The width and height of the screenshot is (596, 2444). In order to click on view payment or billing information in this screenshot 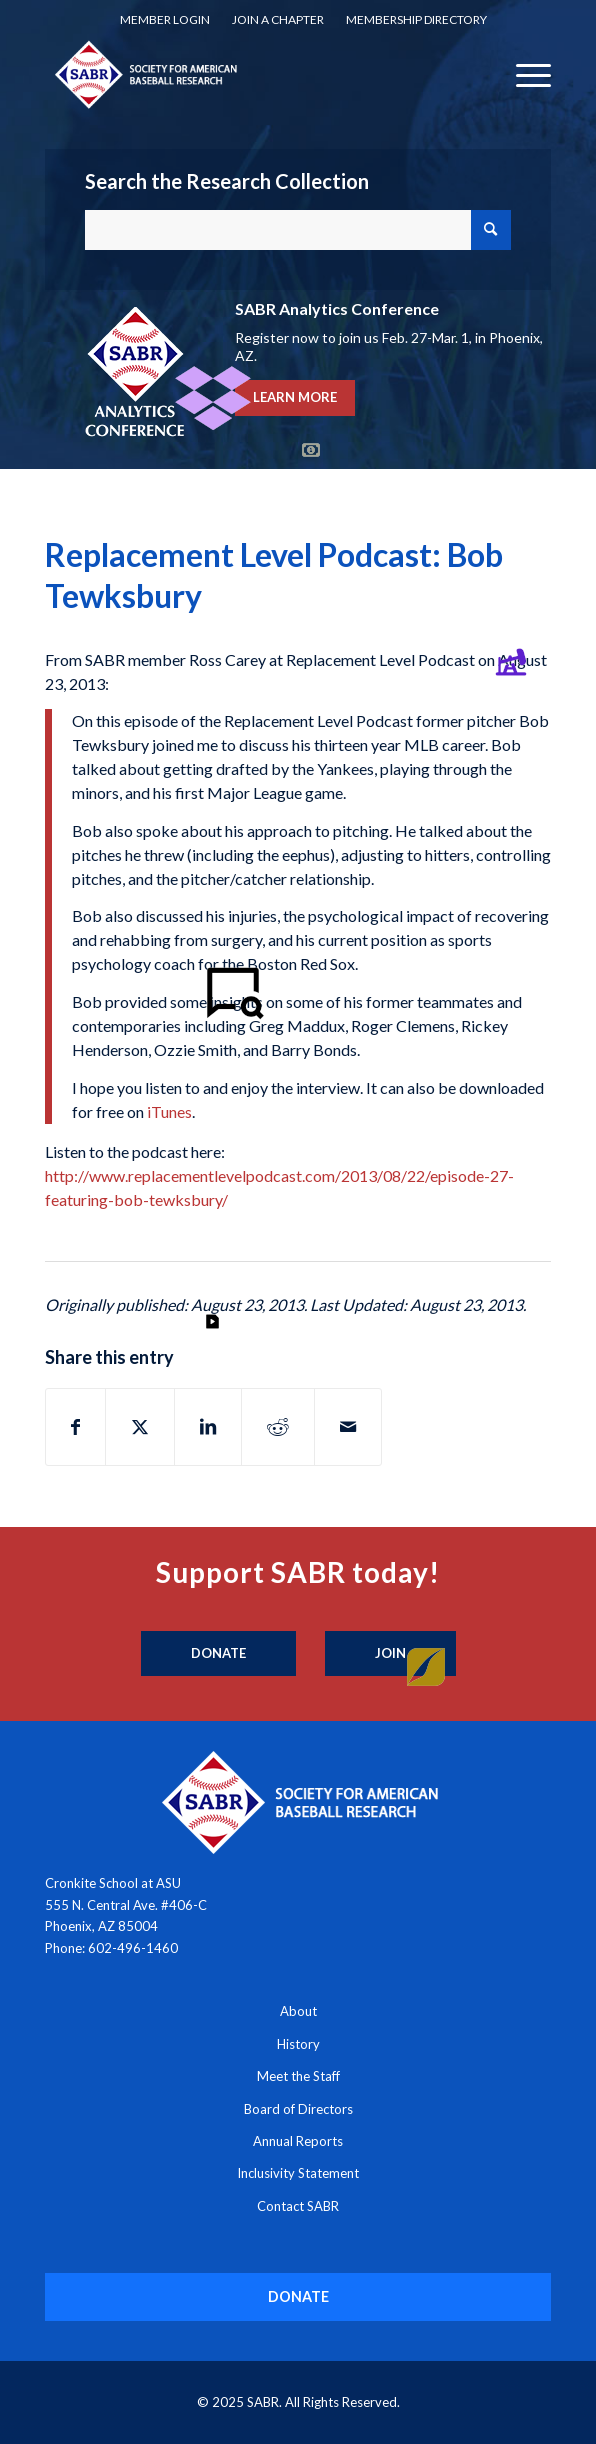, I will do `click(311, 450)`.